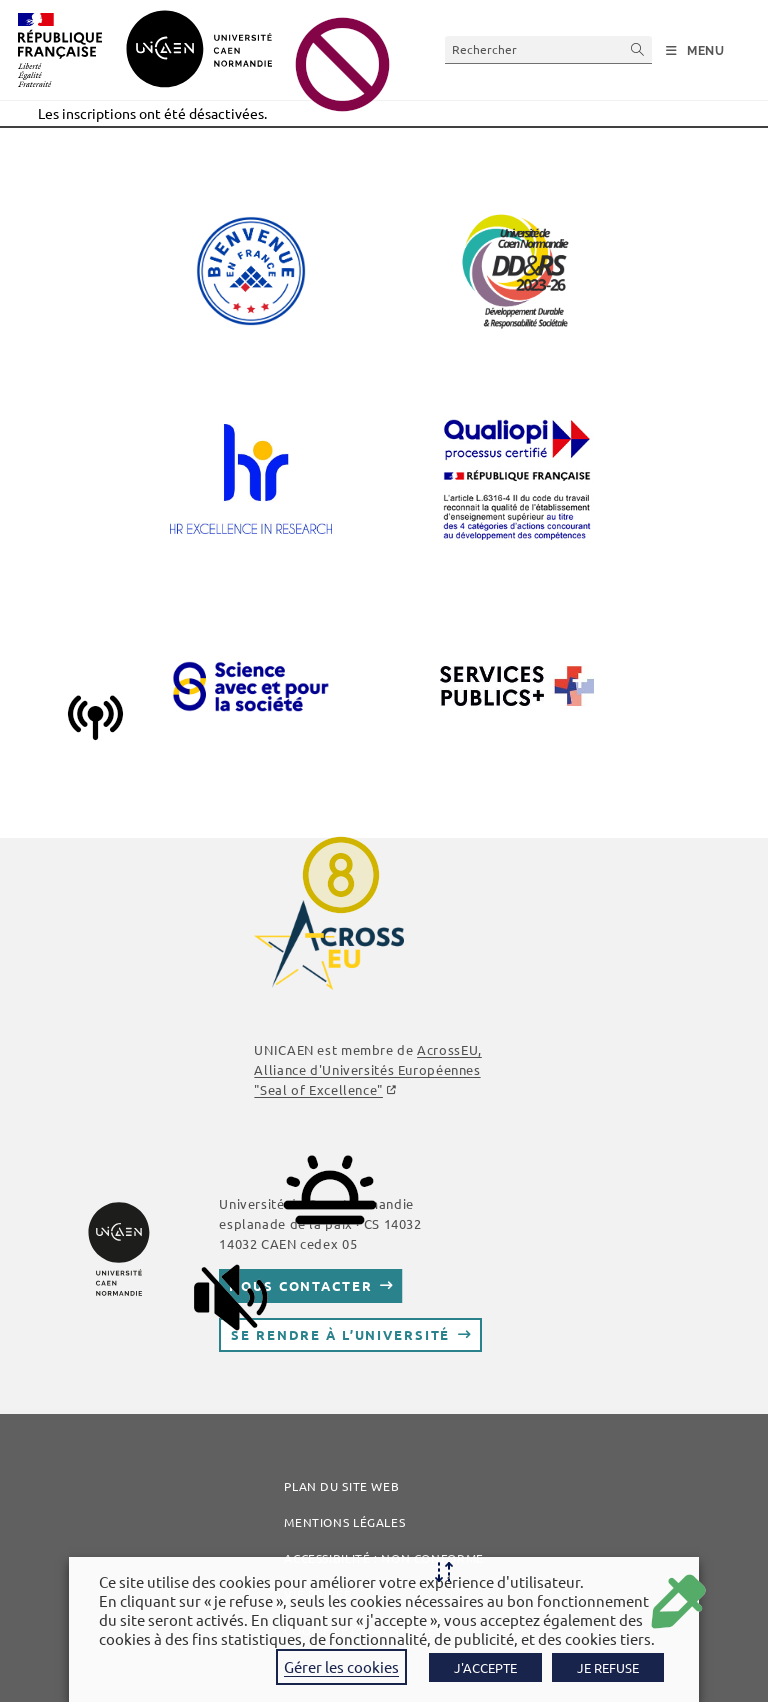 Image resolution: width=768 pixels, height=1702 pixels. What do you see at coordinates (342, 64) in the screenshot?
I see `indicates a prohibited or blocked action` at bounding box center [342, 64].